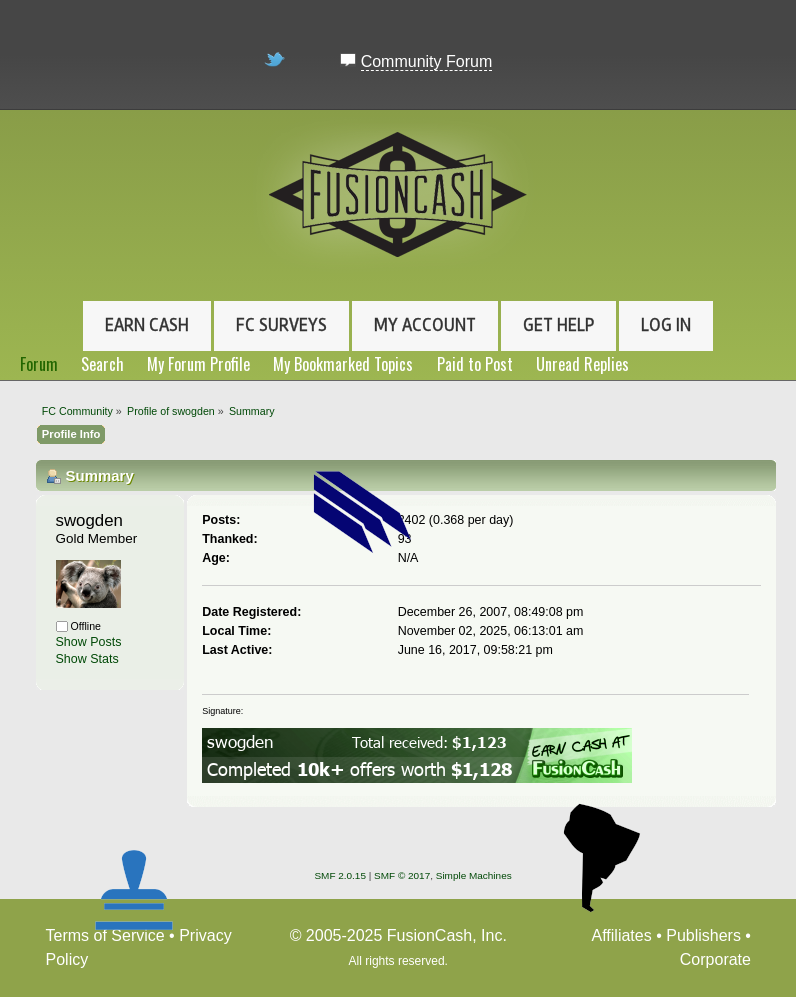 The image size is (796, 997). Describe the element at coordinates (362, 519) in the screenshot. I see `equip claws or melee weapon` at that location.